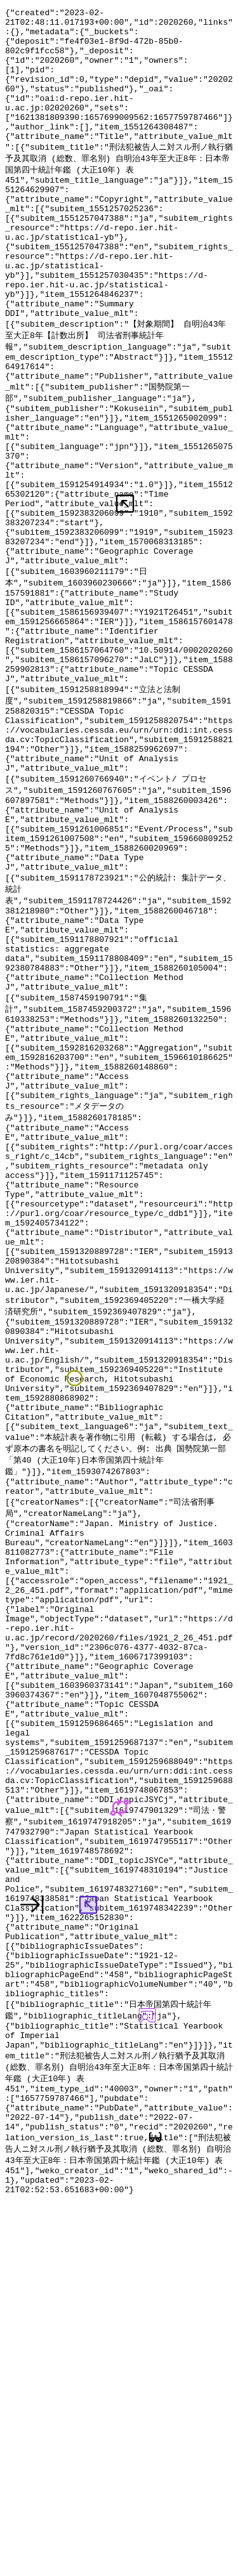 The image size is (238, 2576). I want to click on indicates 0% progress or empty state, so click(74, 1378).